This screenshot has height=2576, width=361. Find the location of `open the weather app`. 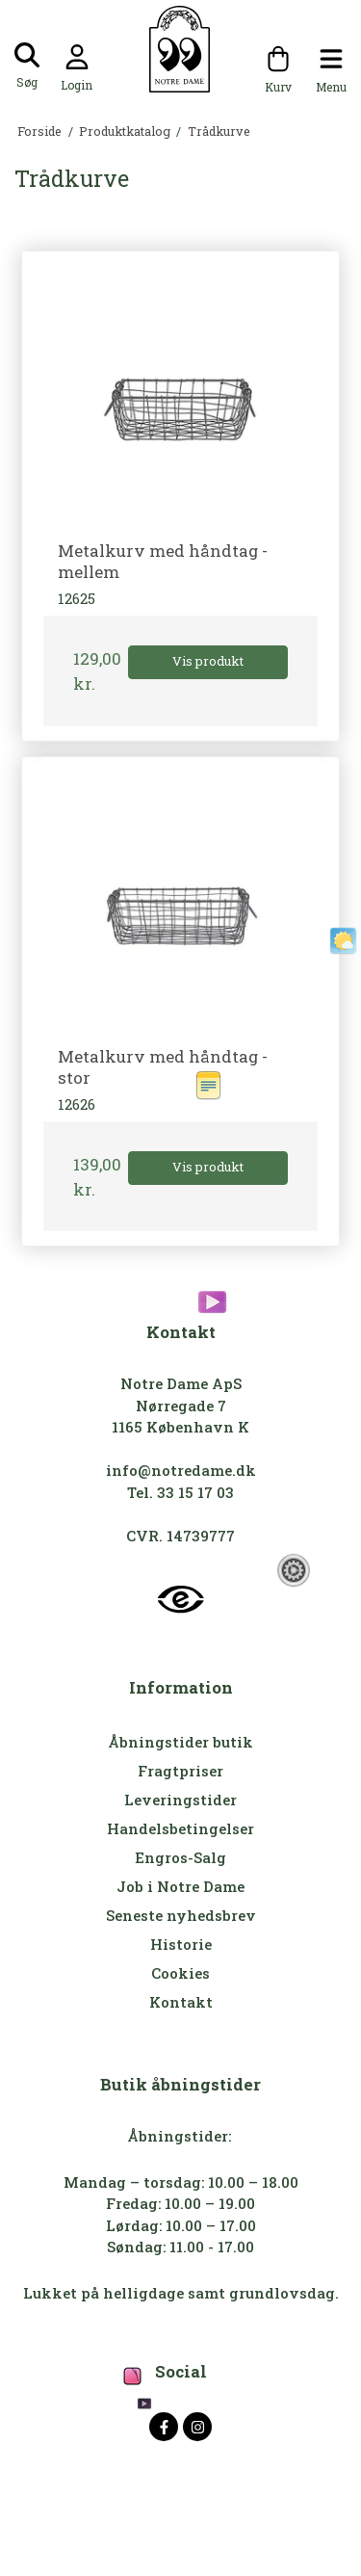

open the weather app is located at coordinates (343, 940).